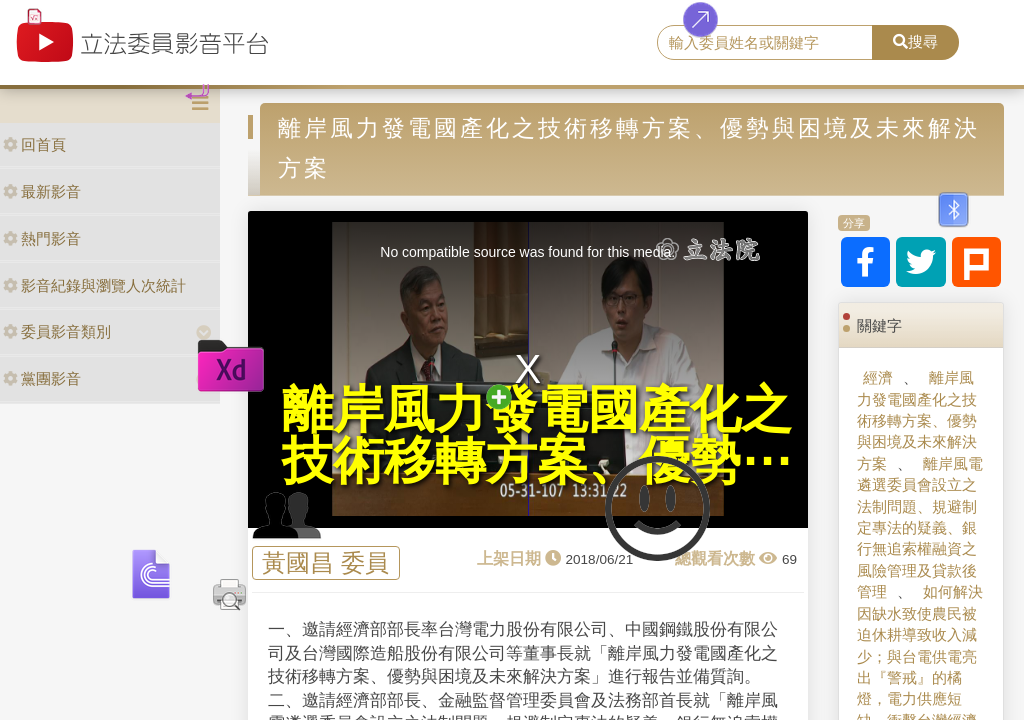 This screenshot has width=1024, height=720. Describe the element at coordinates (657, 508) in the screenshot. I see `access people and smiley emoji category` at that location.